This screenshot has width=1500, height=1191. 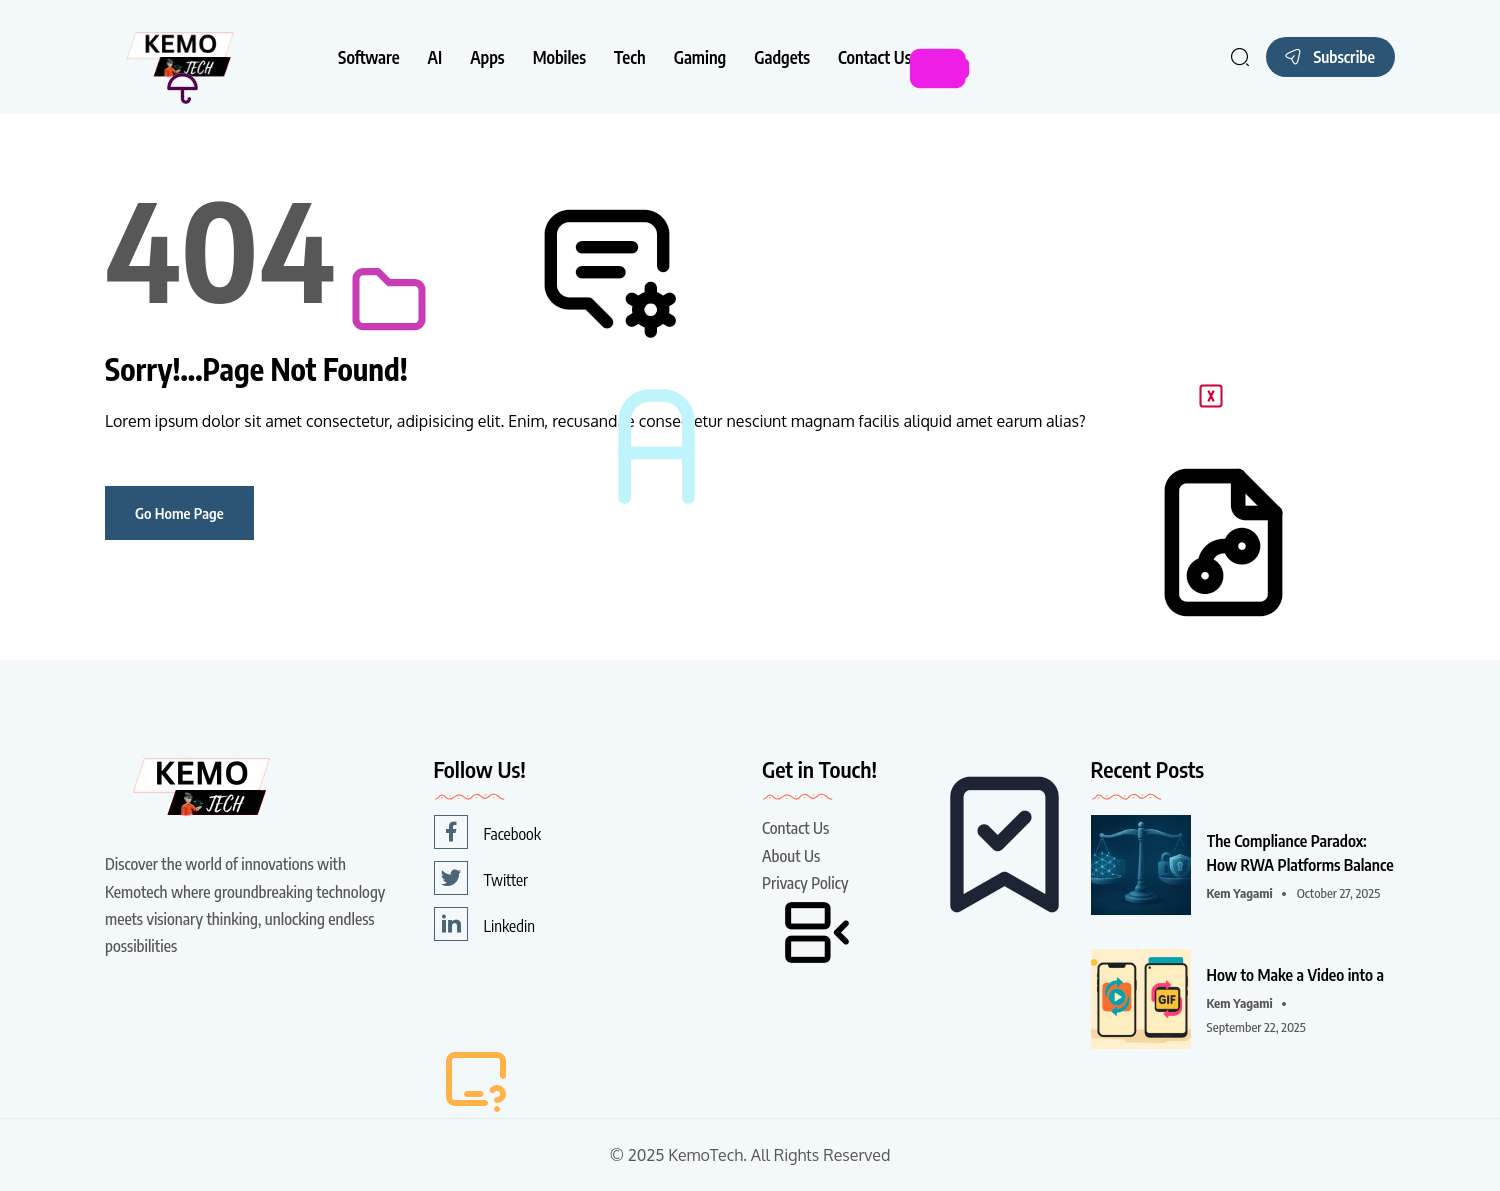 What do you see at coordinates (939, 68) in the screenshot?
I see `indicates current battery level` at bounding box center [939, 68].